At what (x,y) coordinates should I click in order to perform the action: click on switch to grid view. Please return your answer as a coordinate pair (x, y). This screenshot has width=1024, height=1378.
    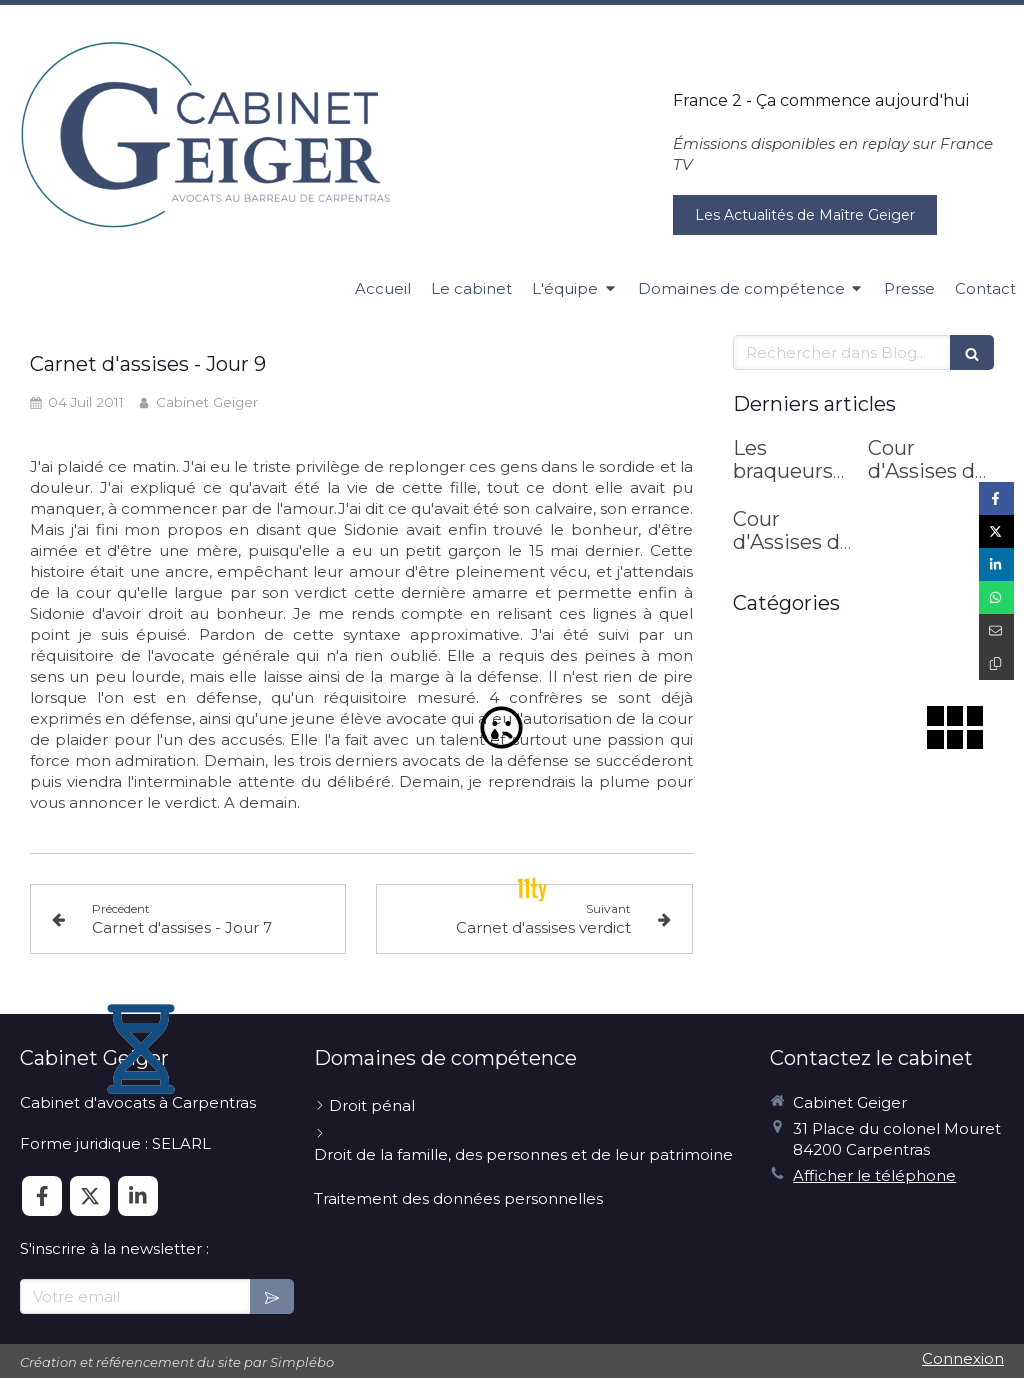
    Looking at the image, I should click on (953, 729).